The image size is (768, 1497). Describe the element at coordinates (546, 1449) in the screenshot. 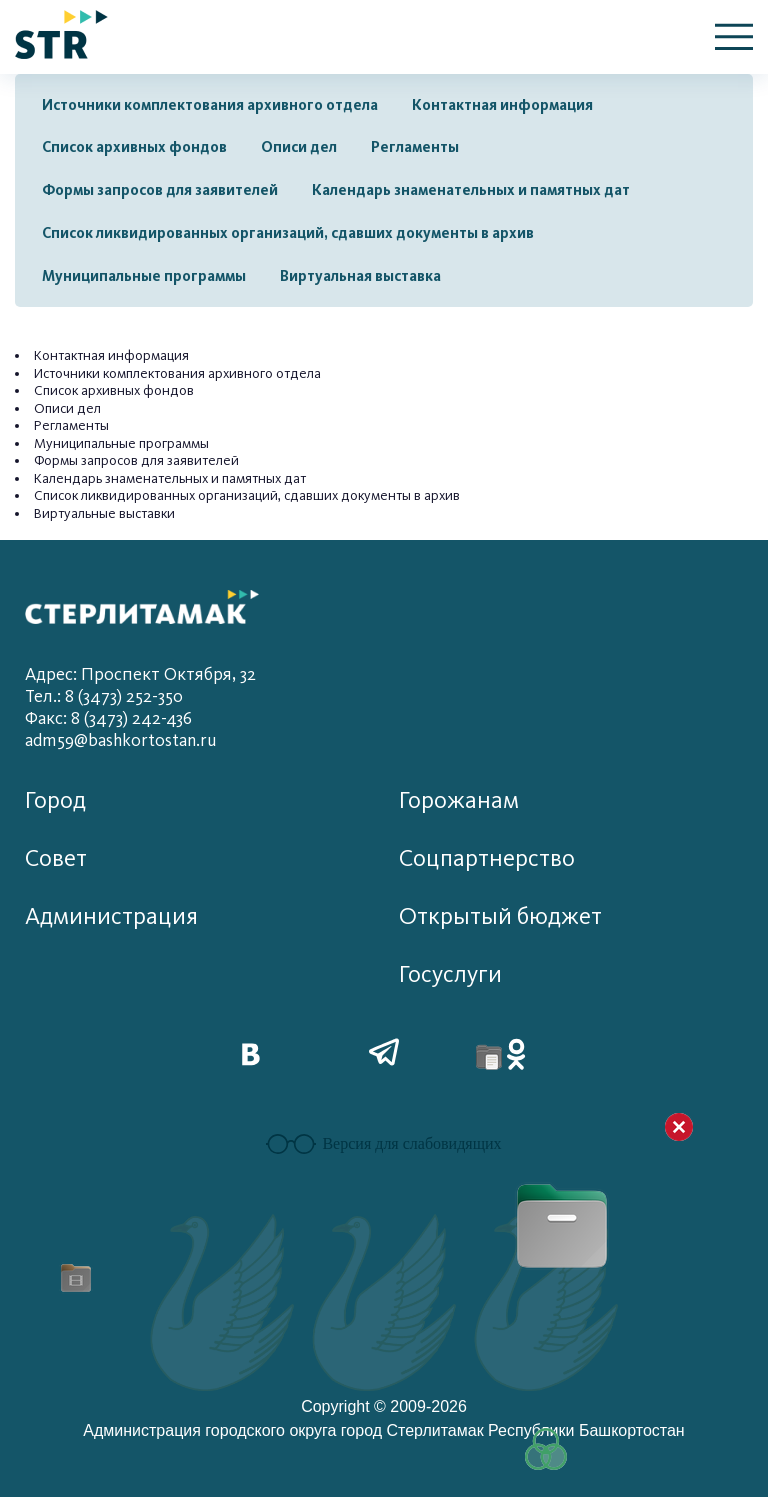

I see `access color and display preferences` at that location.